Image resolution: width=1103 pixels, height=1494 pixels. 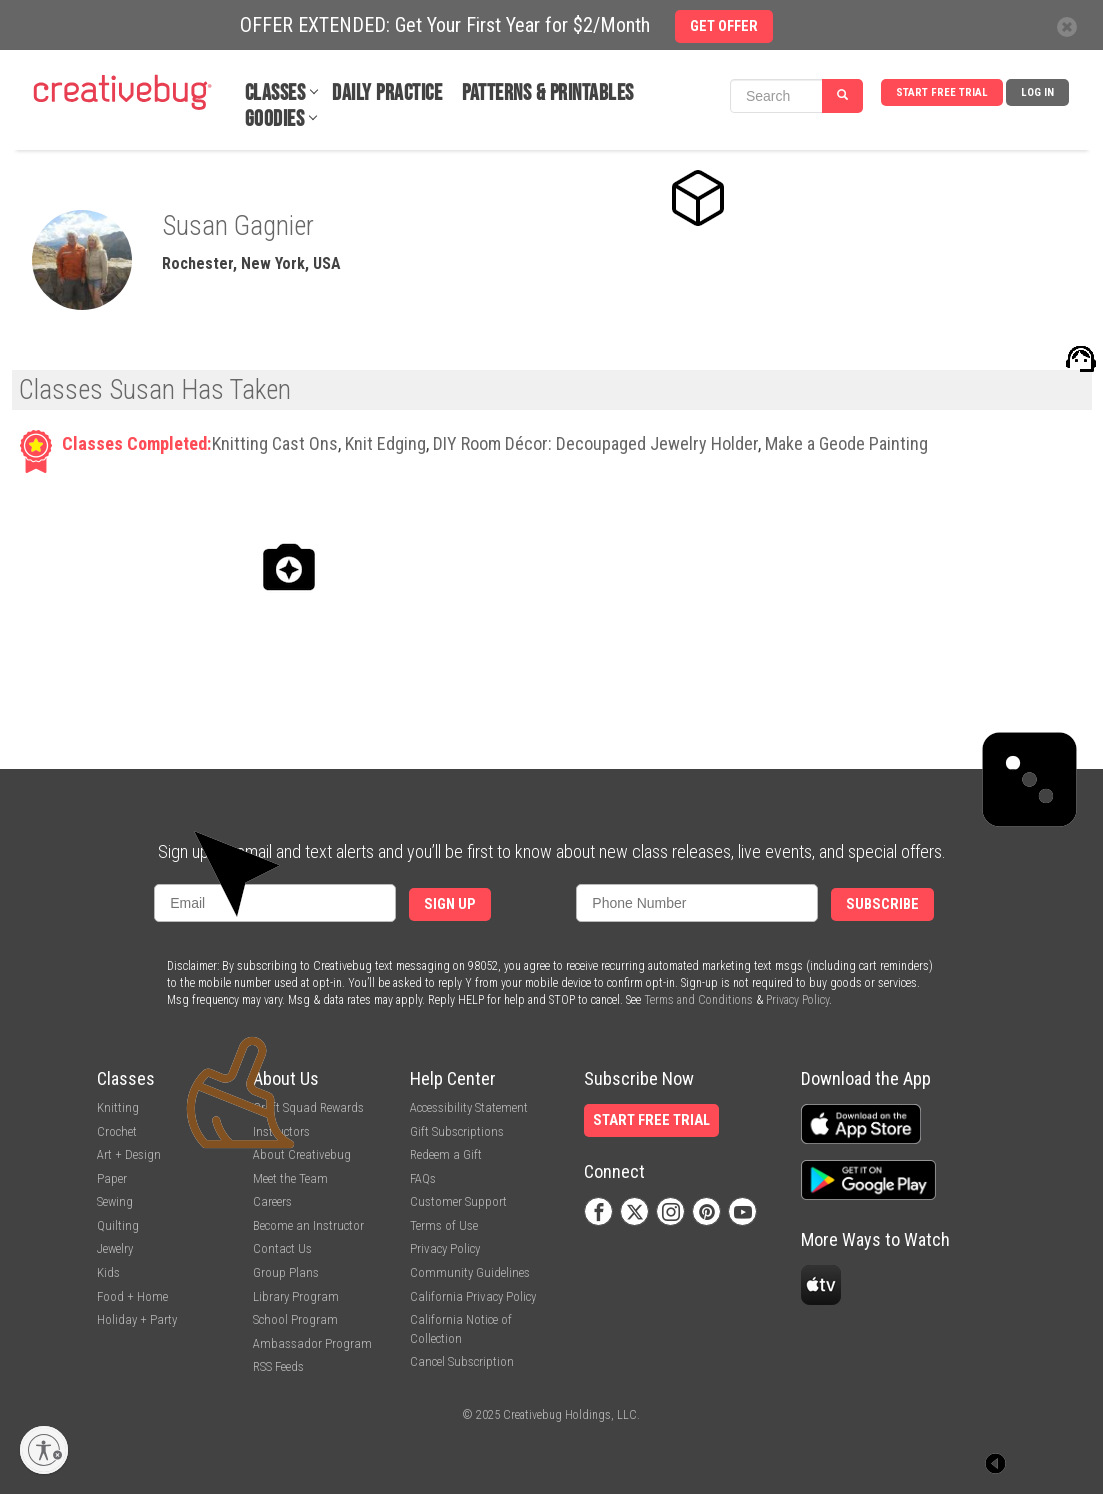 I want to click on roll dice or generate random number, so click(x=1029, y=779).